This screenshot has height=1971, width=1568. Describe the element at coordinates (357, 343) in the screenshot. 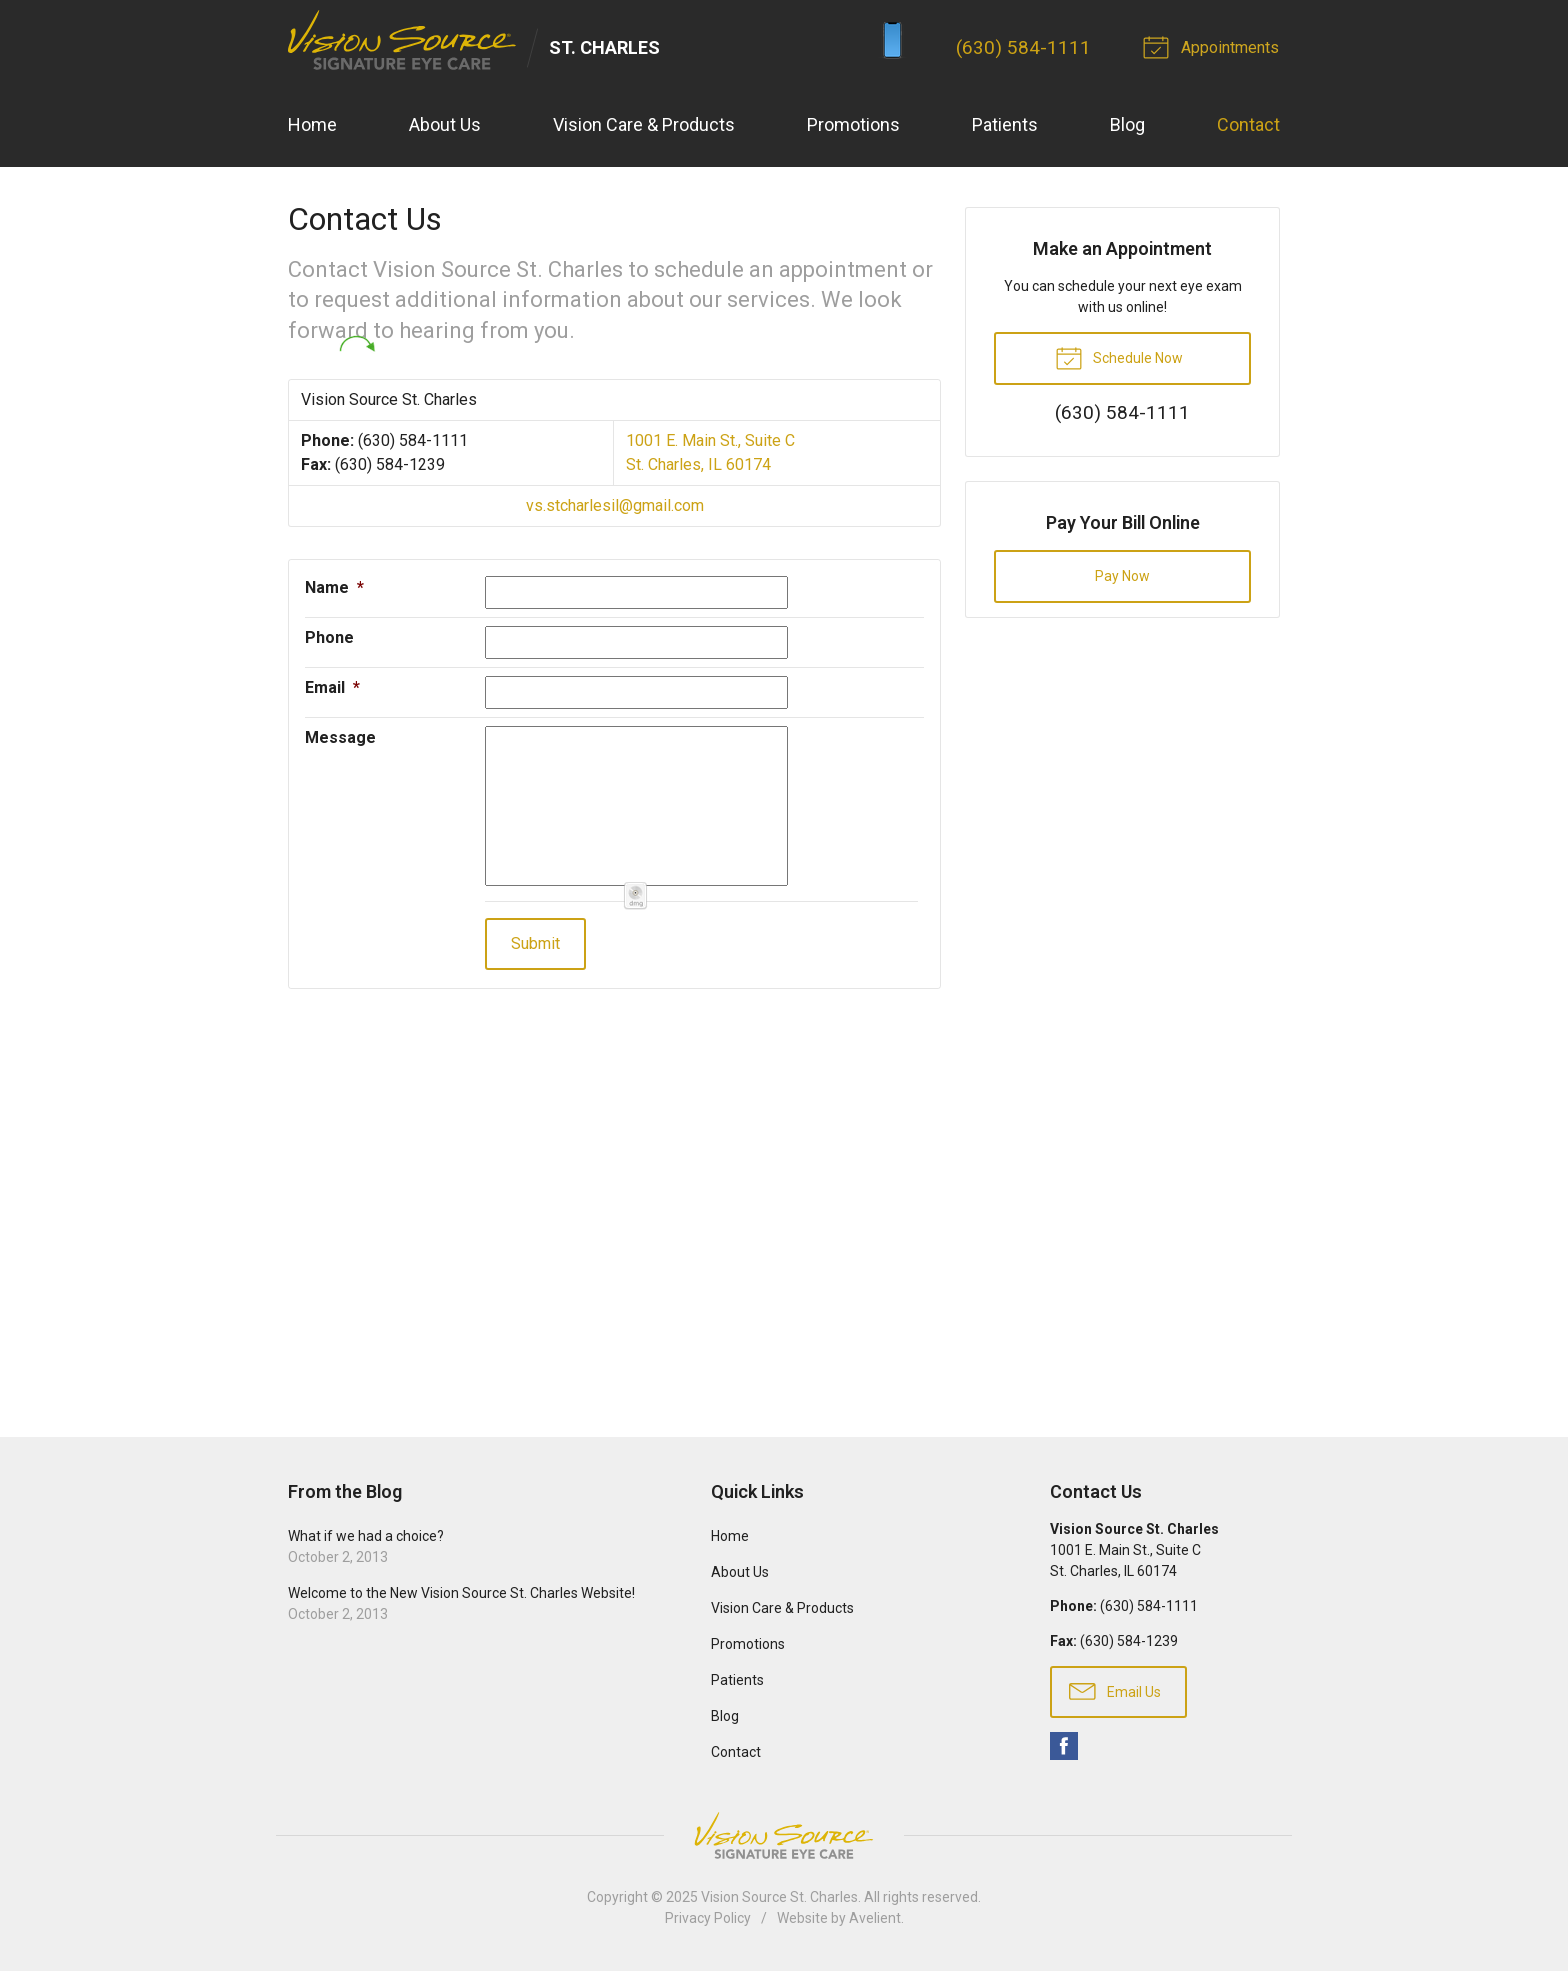

I see `redo the last undone action` at that location.